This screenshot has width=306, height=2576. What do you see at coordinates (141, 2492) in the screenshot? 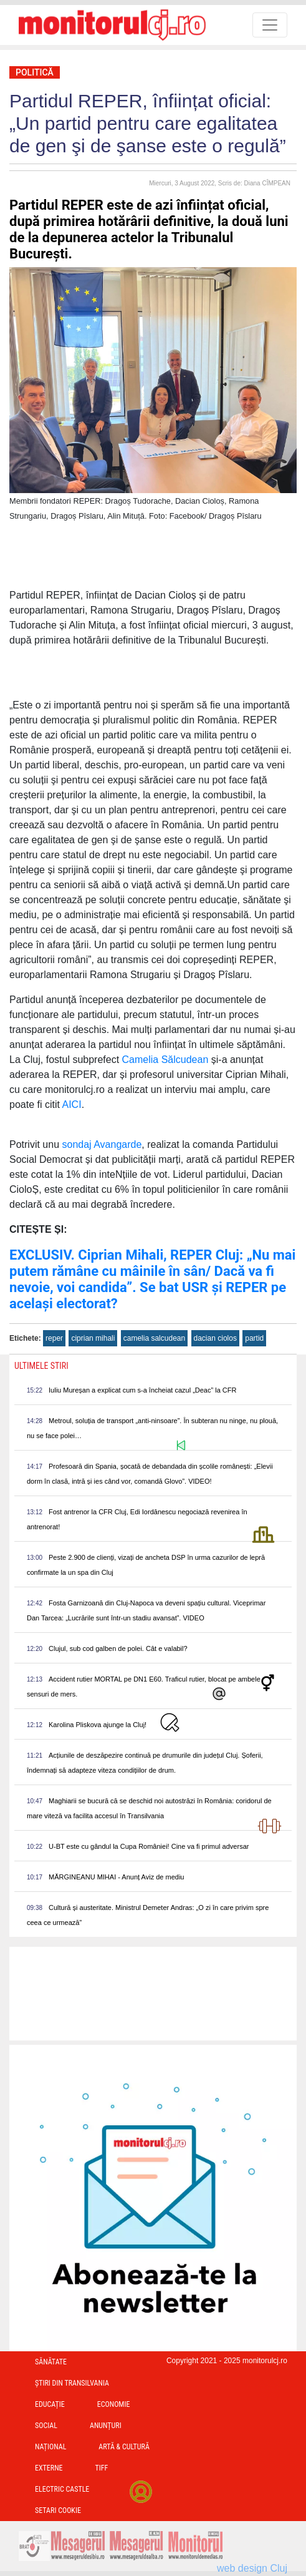
I see `view your profile` at bounding box center [141, 2492].